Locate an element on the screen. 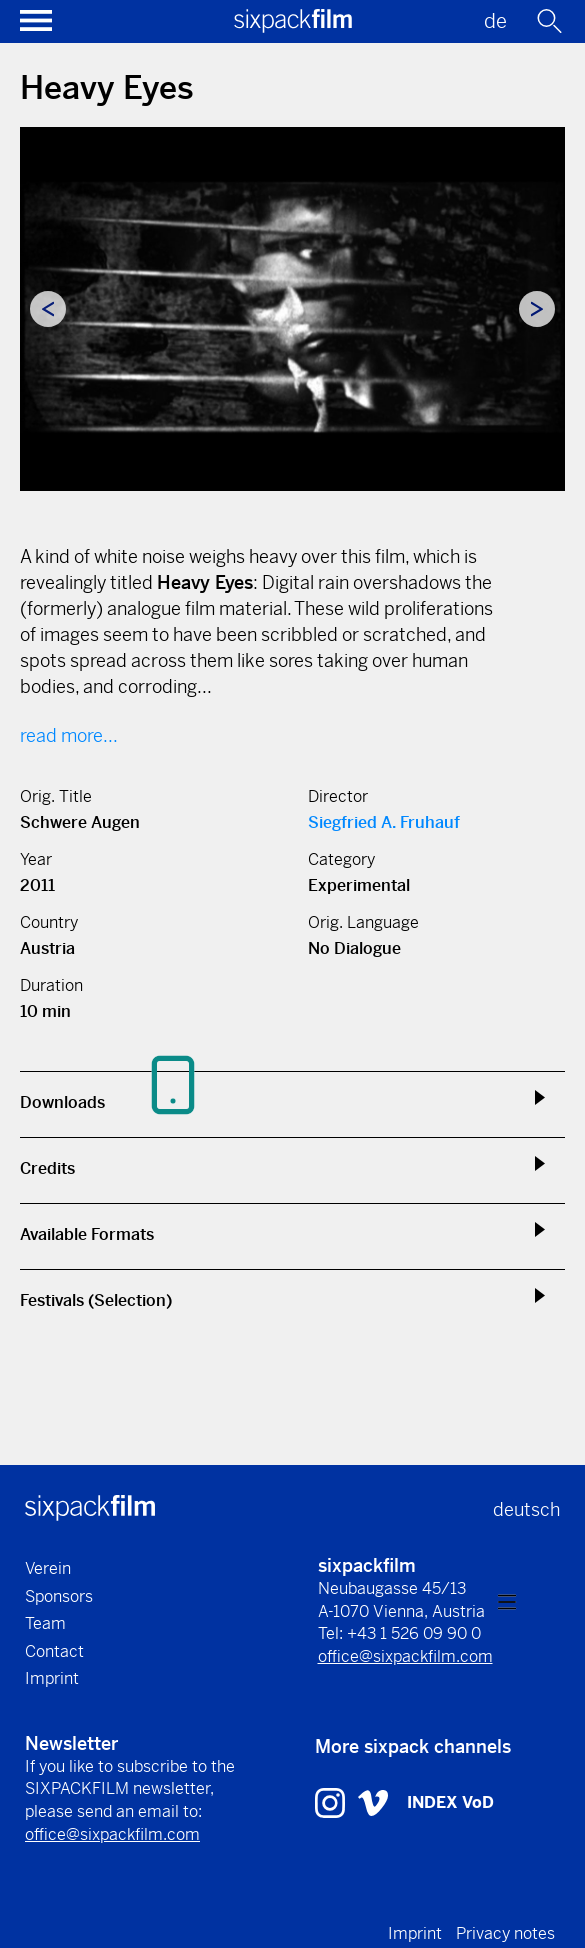 The height and width of the screenshot is (1948, 585). access mobile device settings is located at coordinates (173, 1085).